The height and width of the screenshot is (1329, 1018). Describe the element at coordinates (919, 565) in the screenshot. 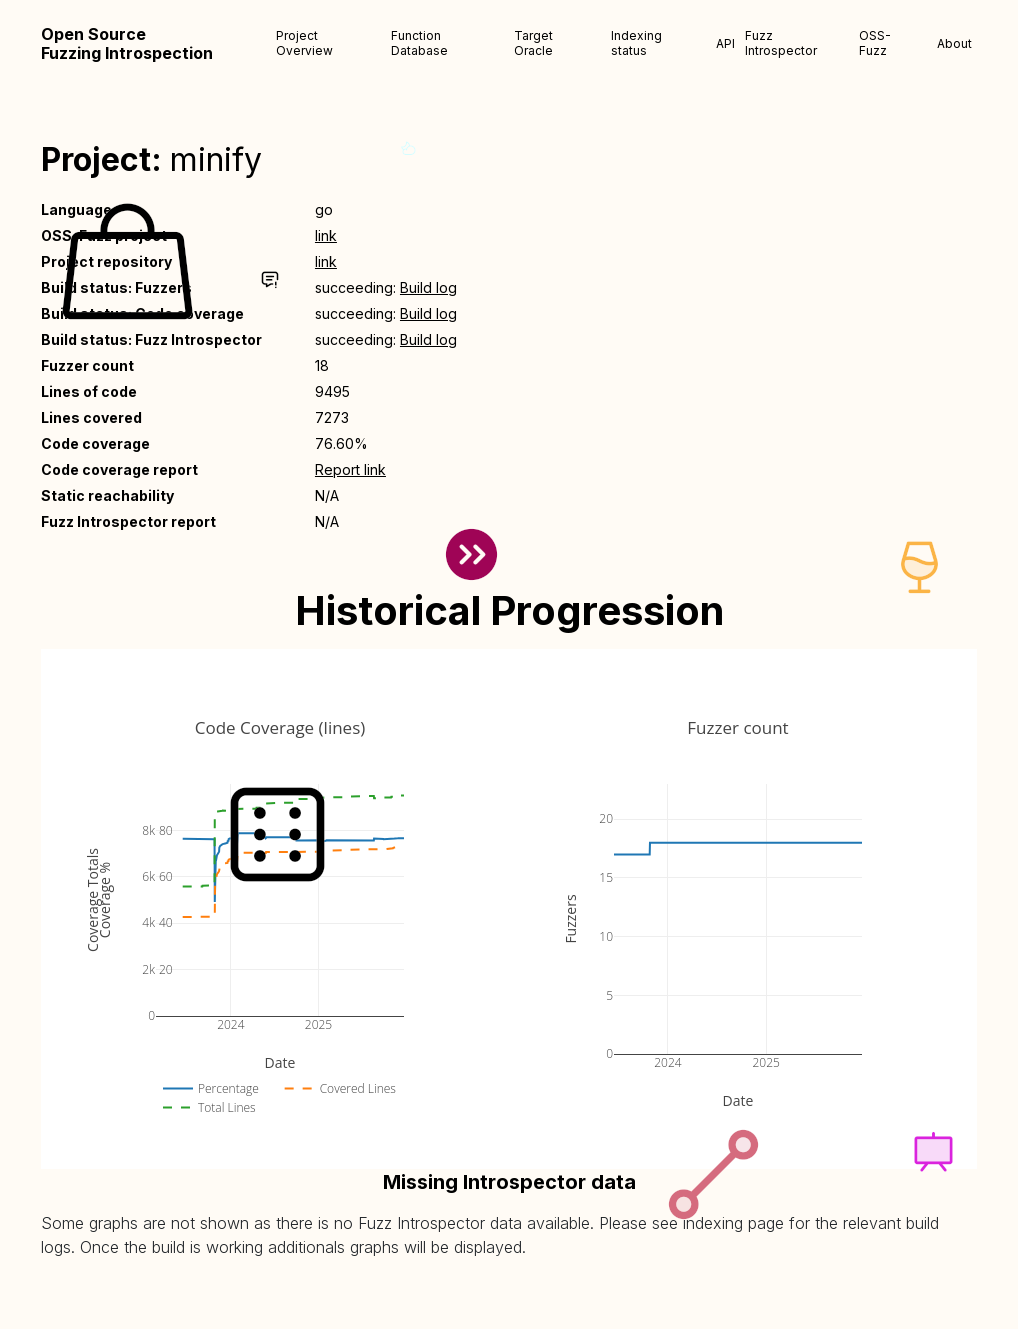

I see `browse wine selection or menu` at that location.